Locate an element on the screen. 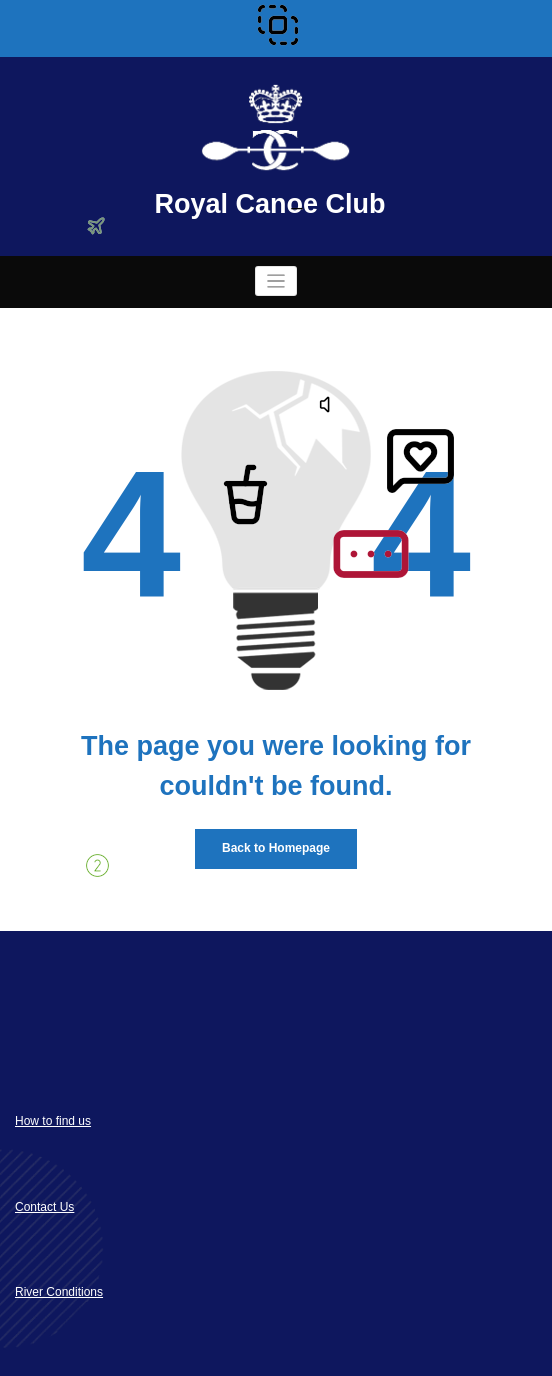  intersect or merge selected objects is located at coordinates (278, 25).